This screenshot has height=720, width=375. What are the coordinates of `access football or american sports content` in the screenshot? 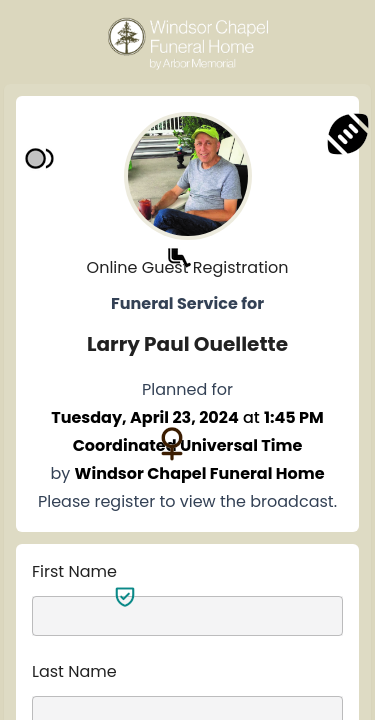 It's located at (348, 134).